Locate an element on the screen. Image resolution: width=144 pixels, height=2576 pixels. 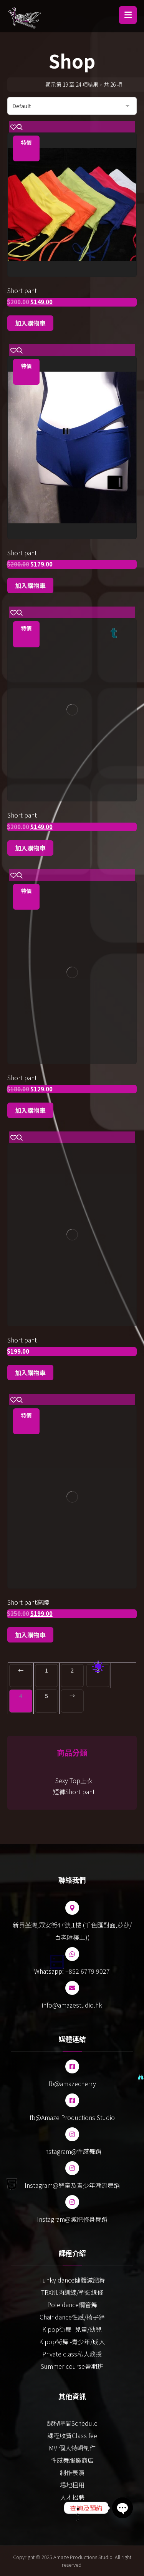
HTML5 technology or web standard indicator is located at coordinates (12, 2184).